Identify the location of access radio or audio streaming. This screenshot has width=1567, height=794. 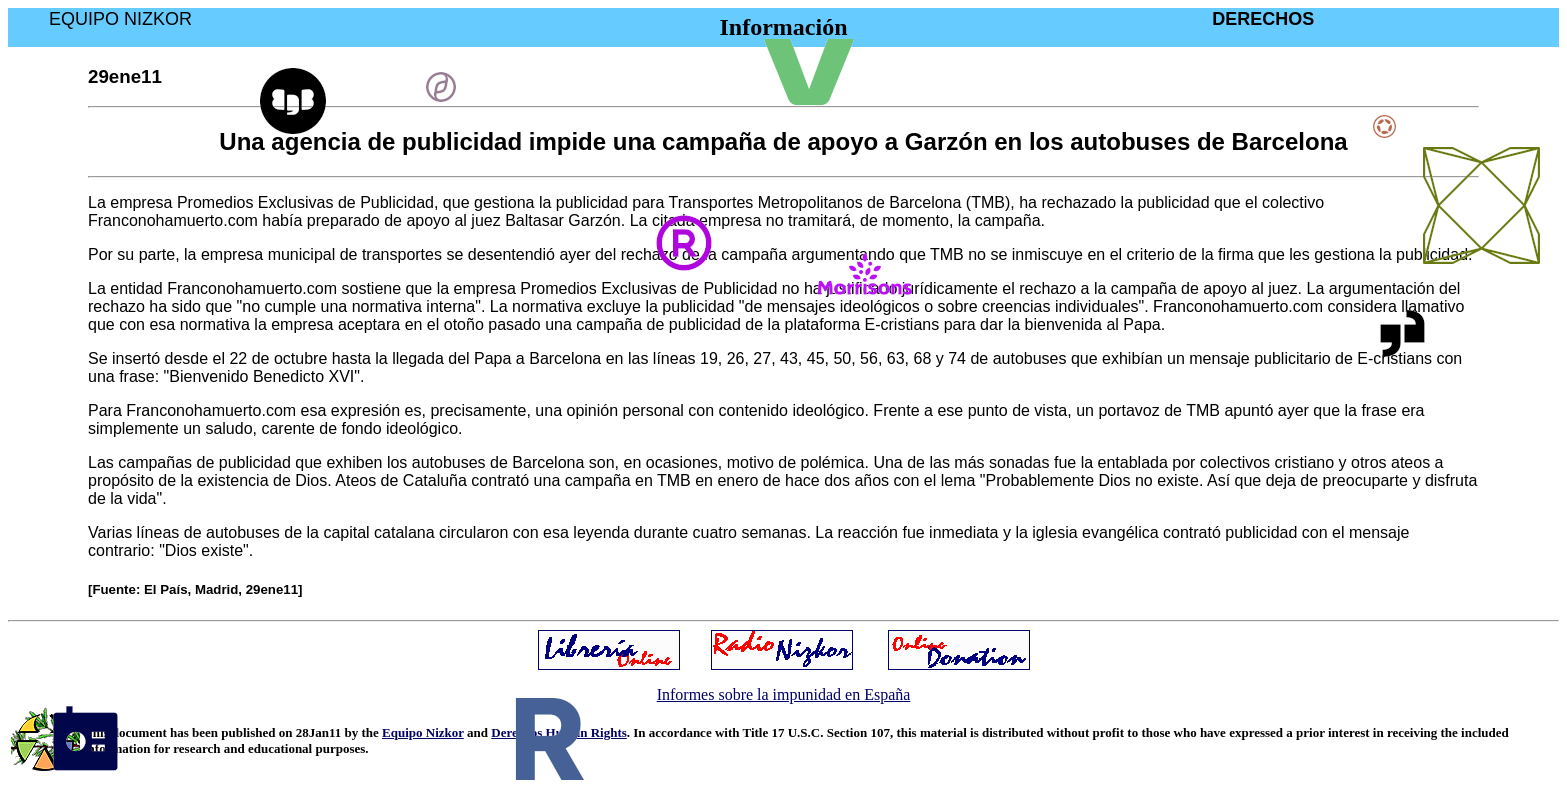
(85, 741).